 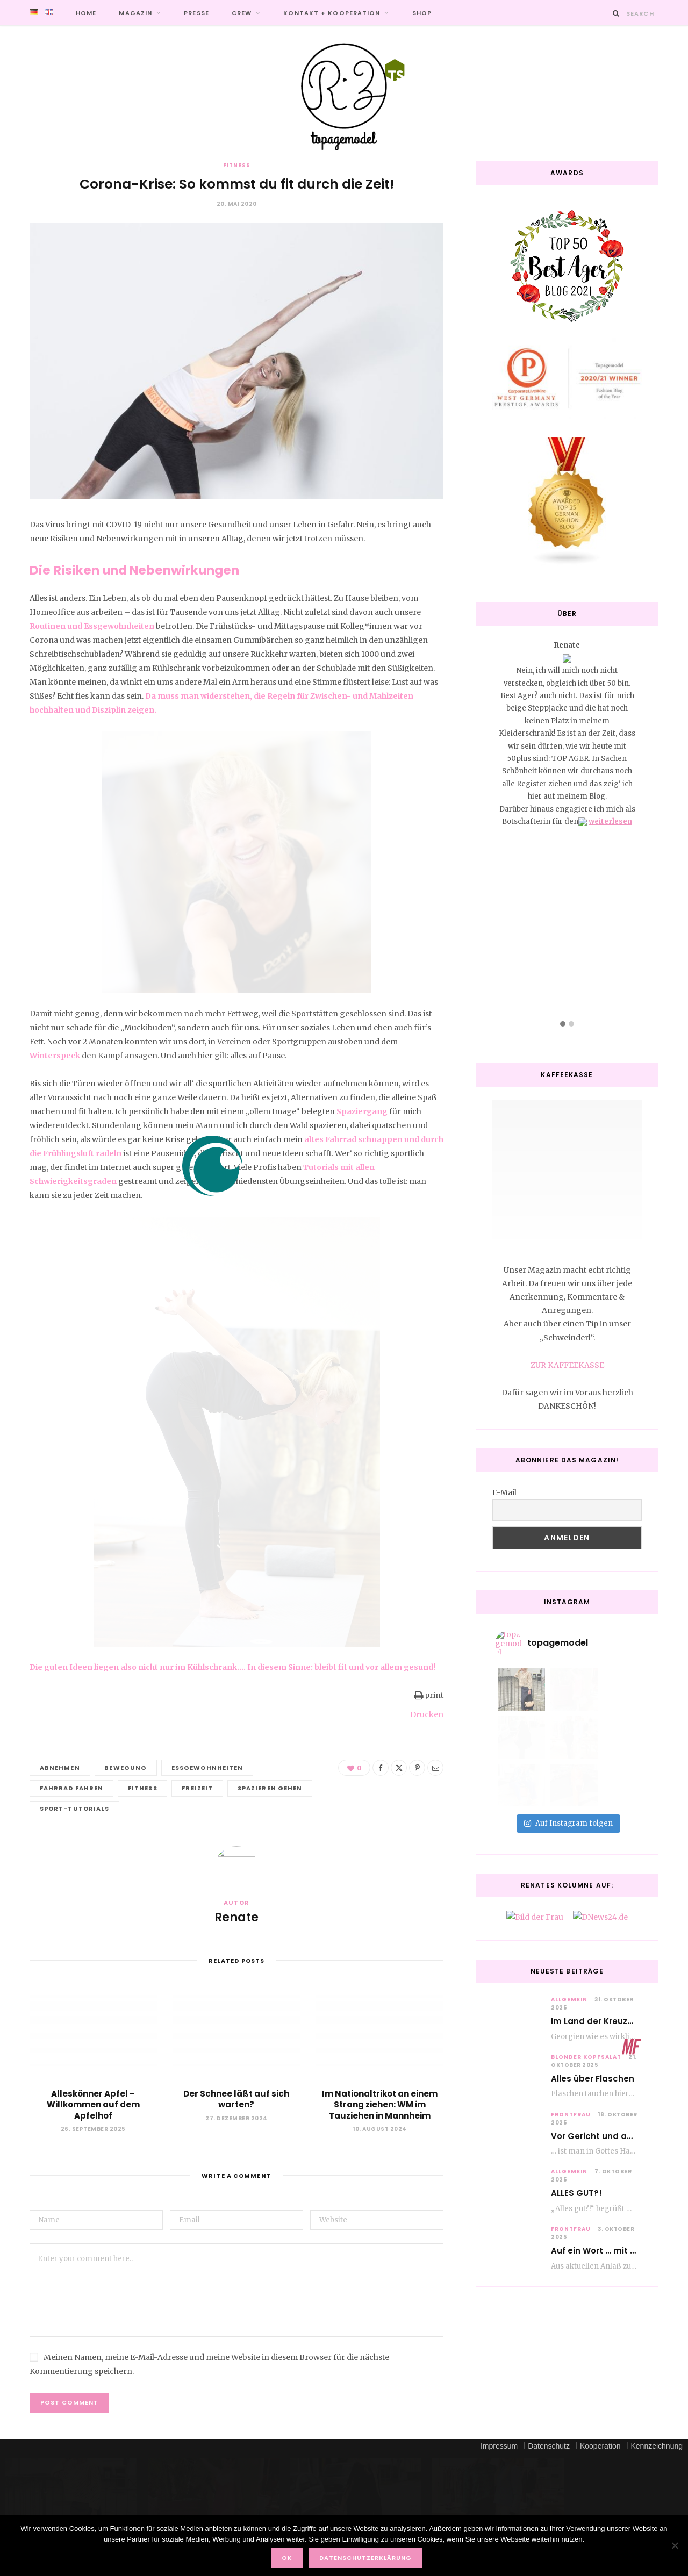 What do you see at coordinates (632, 2047) in the screenshot?
I see `visit MetaFilter community website` at bounding box center [632, 2047].